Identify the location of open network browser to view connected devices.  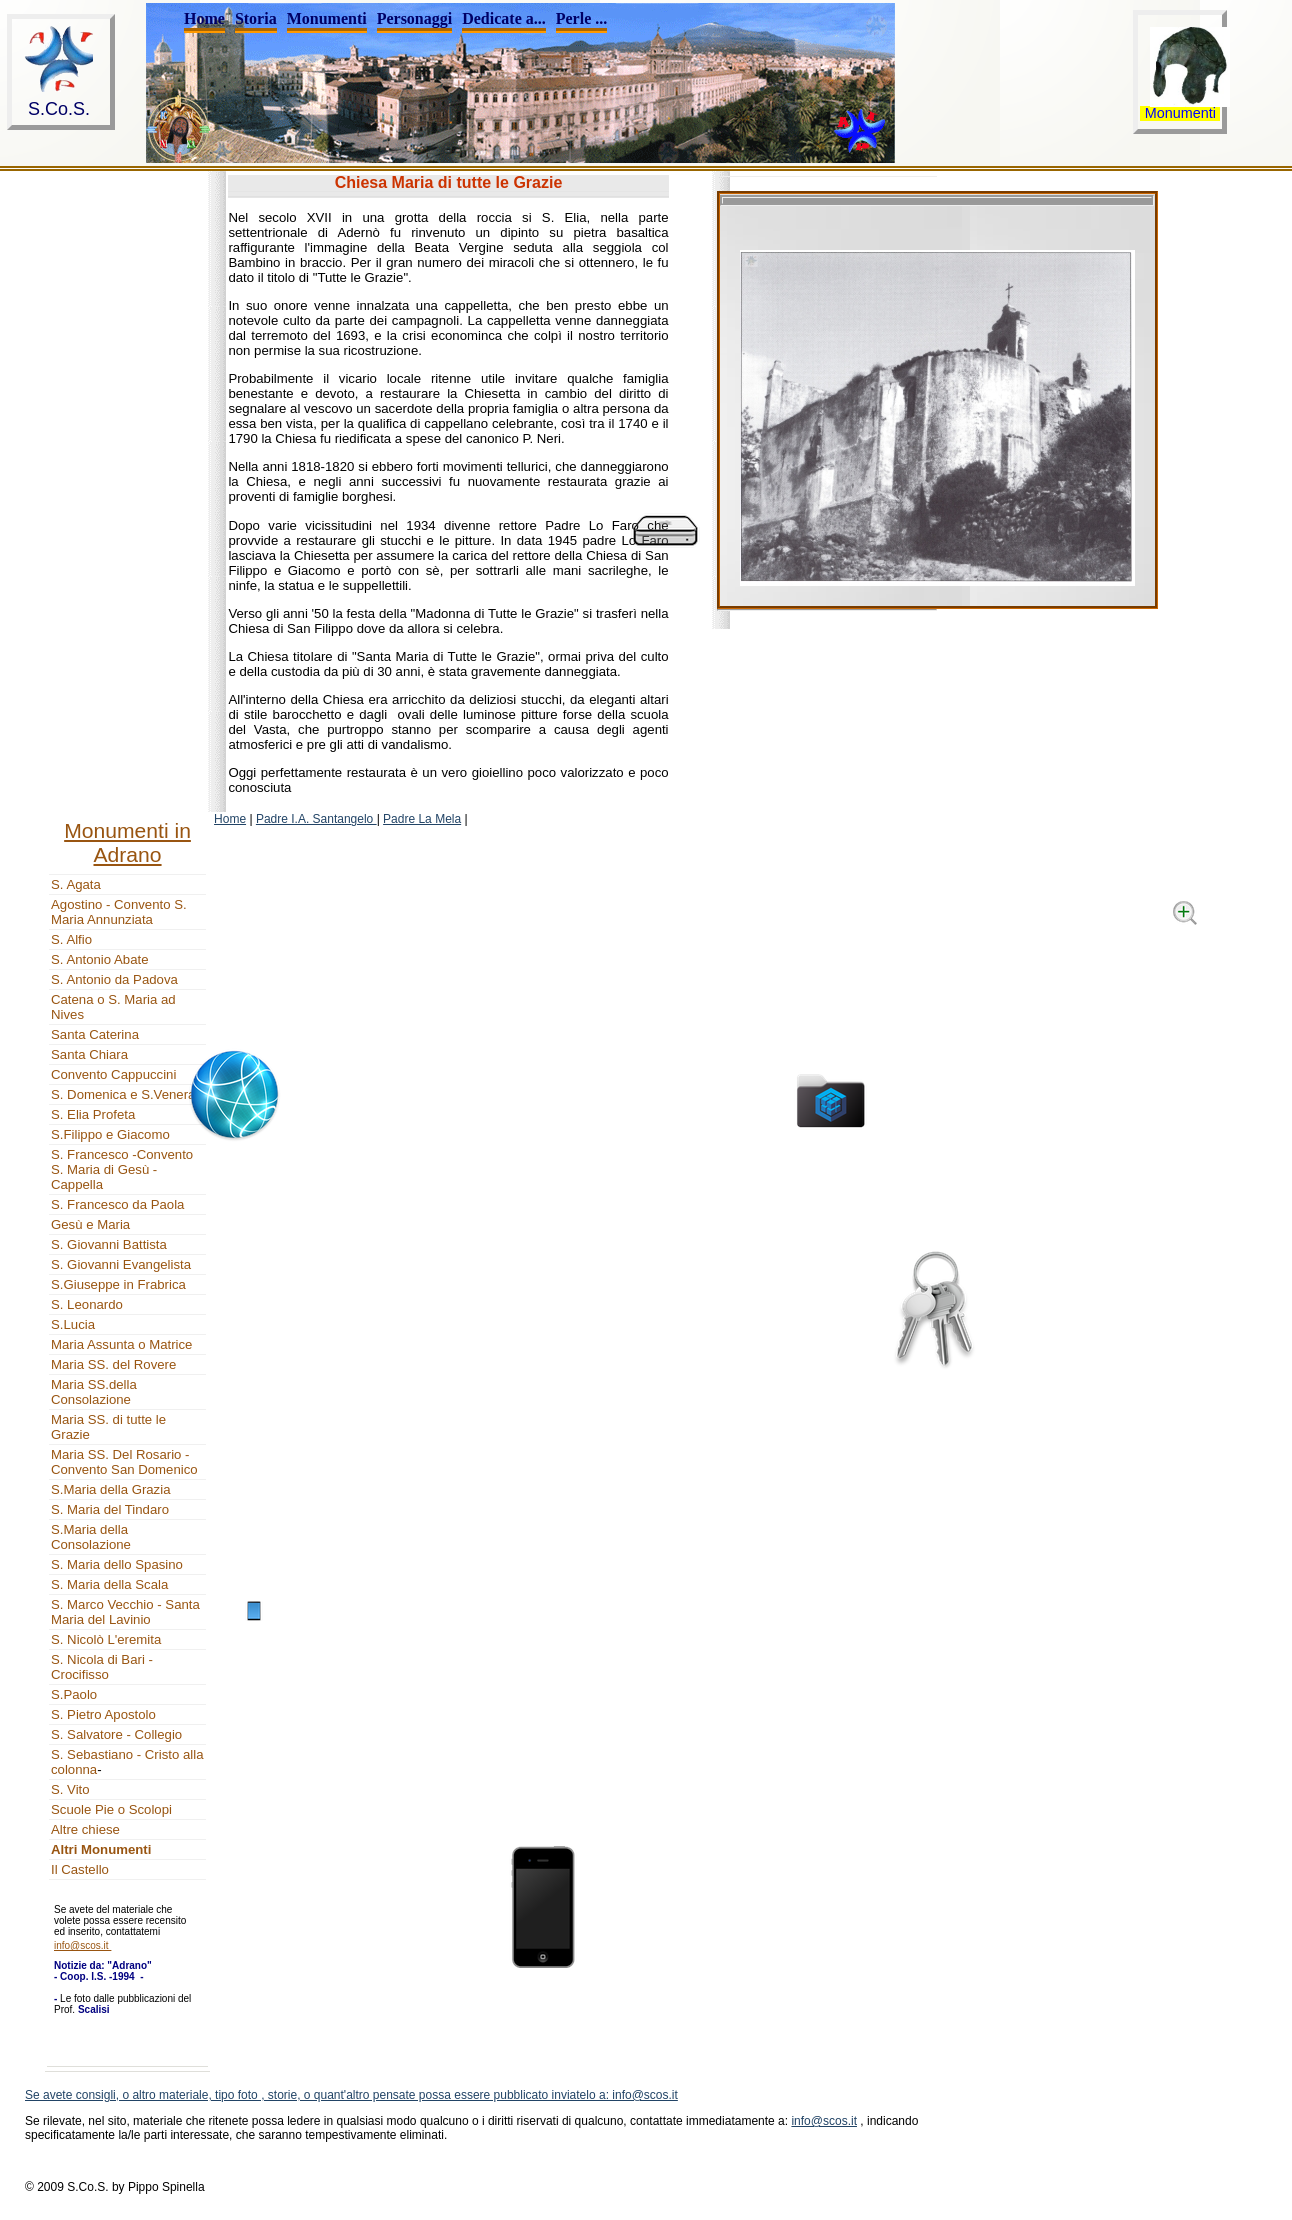
(234, 1094).